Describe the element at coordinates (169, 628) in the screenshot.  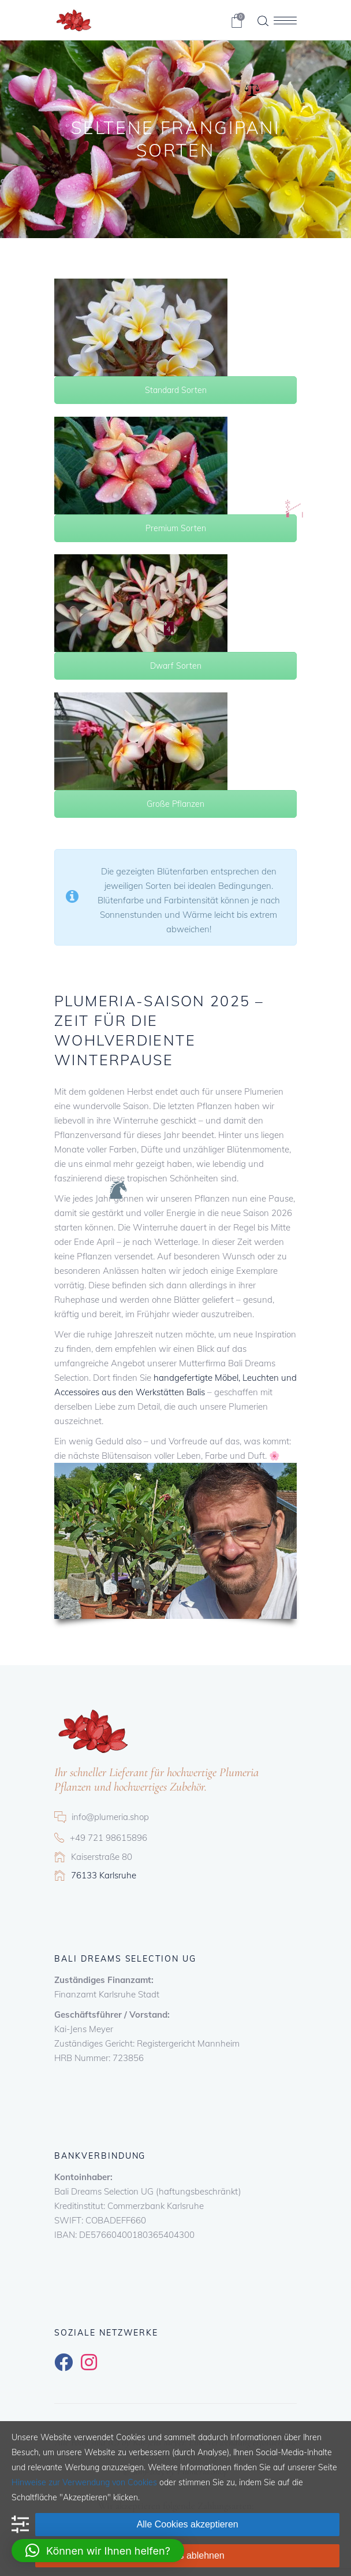
I see `four of spades playing card` at that location.